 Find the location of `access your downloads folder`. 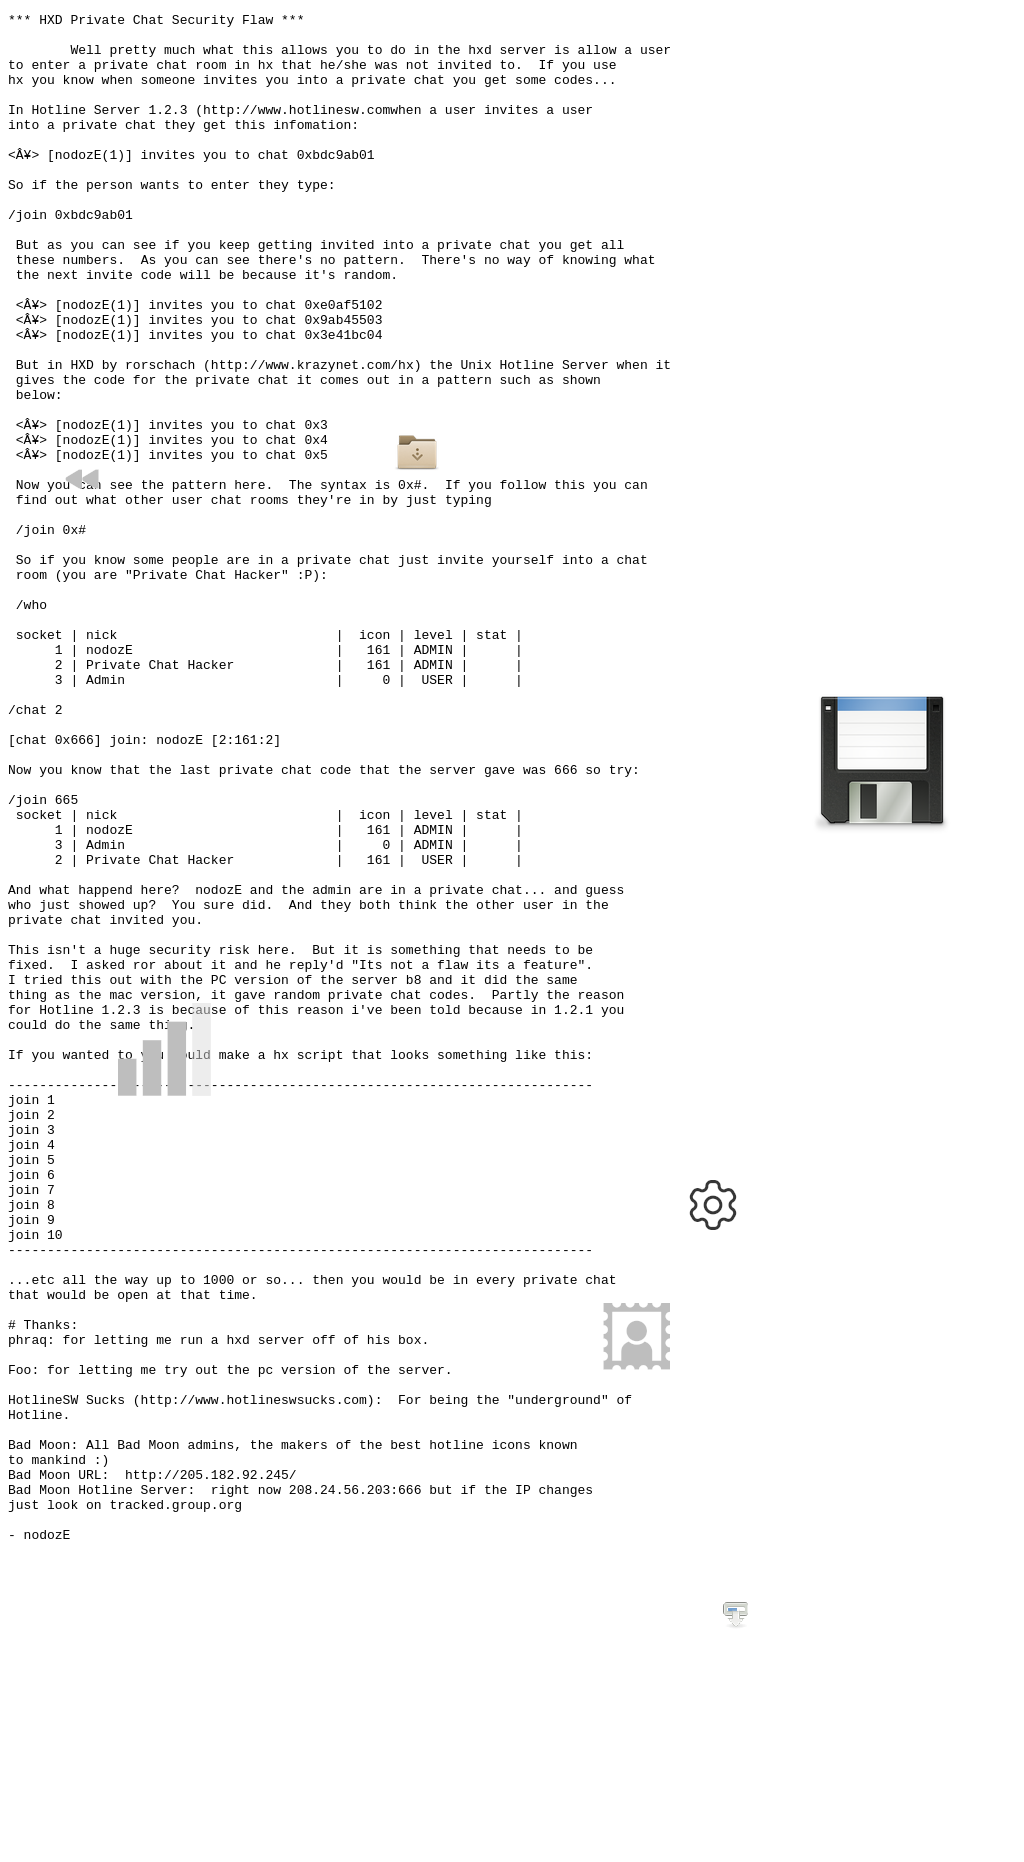

access your downloads folder is located at coordinates (417, 454).